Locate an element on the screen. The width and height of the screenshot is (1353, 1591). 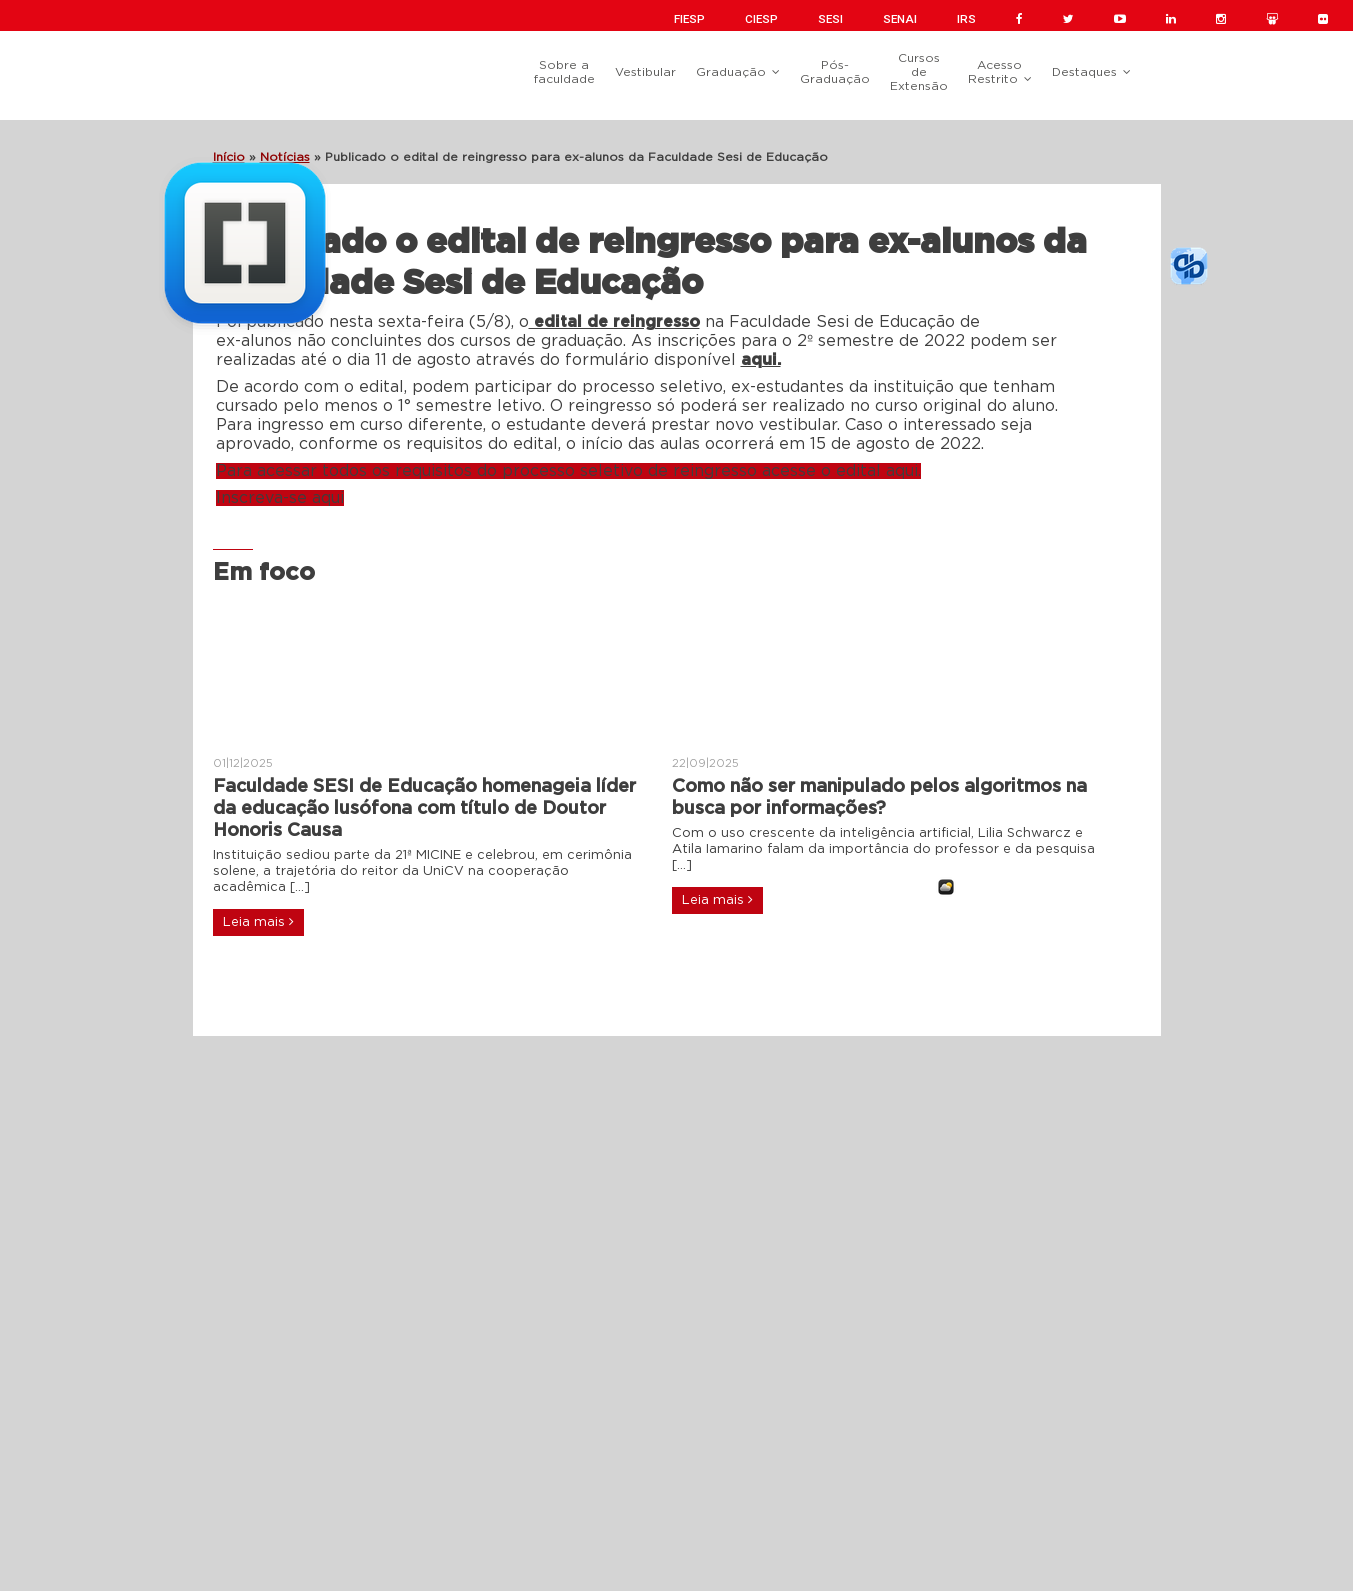
launch qutebrowser web browser is located at coordinates (1189, 266).